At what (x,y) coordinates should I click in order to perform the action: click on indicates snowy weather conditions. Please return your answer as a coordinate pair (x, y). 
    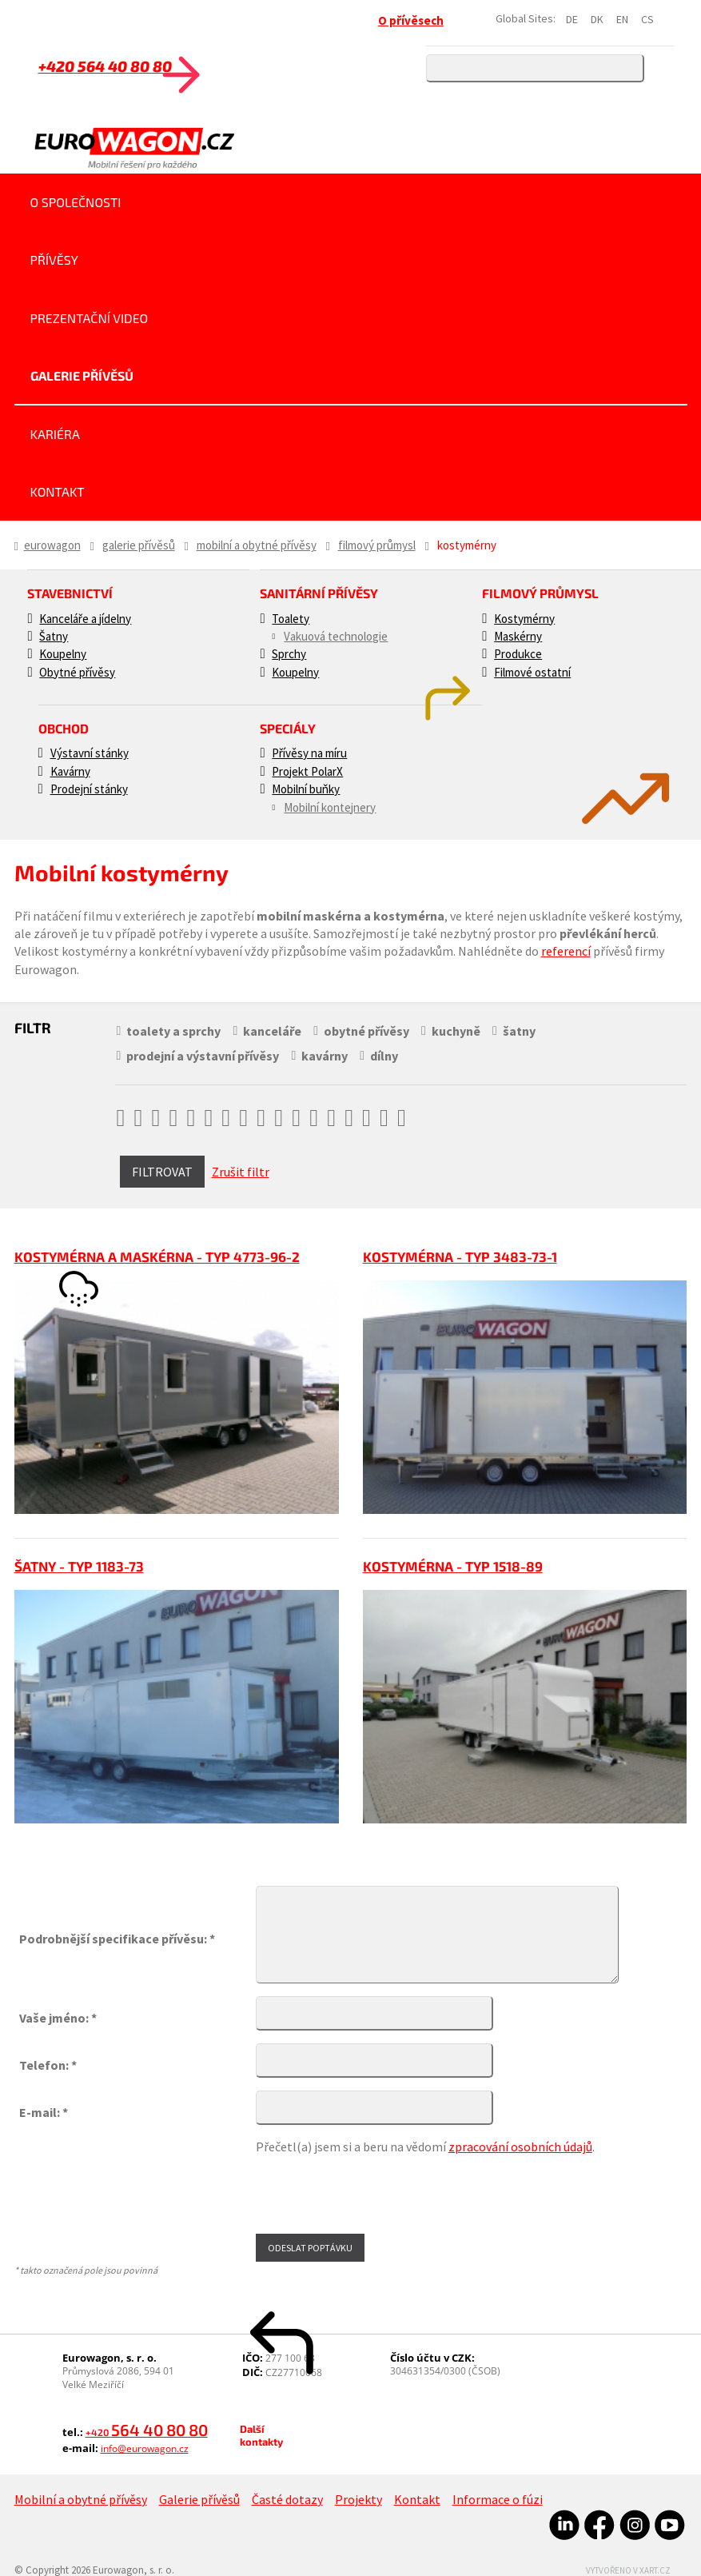
    Looking at the image, I should click on (78, 1288).